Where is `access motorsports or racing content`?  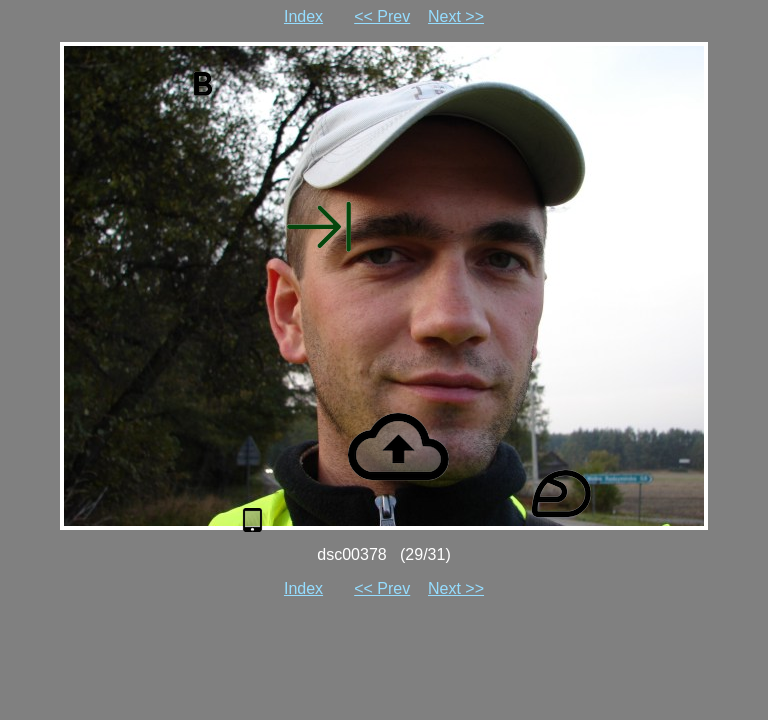
access motorsports or racing content is located at coordinates (561, 493).